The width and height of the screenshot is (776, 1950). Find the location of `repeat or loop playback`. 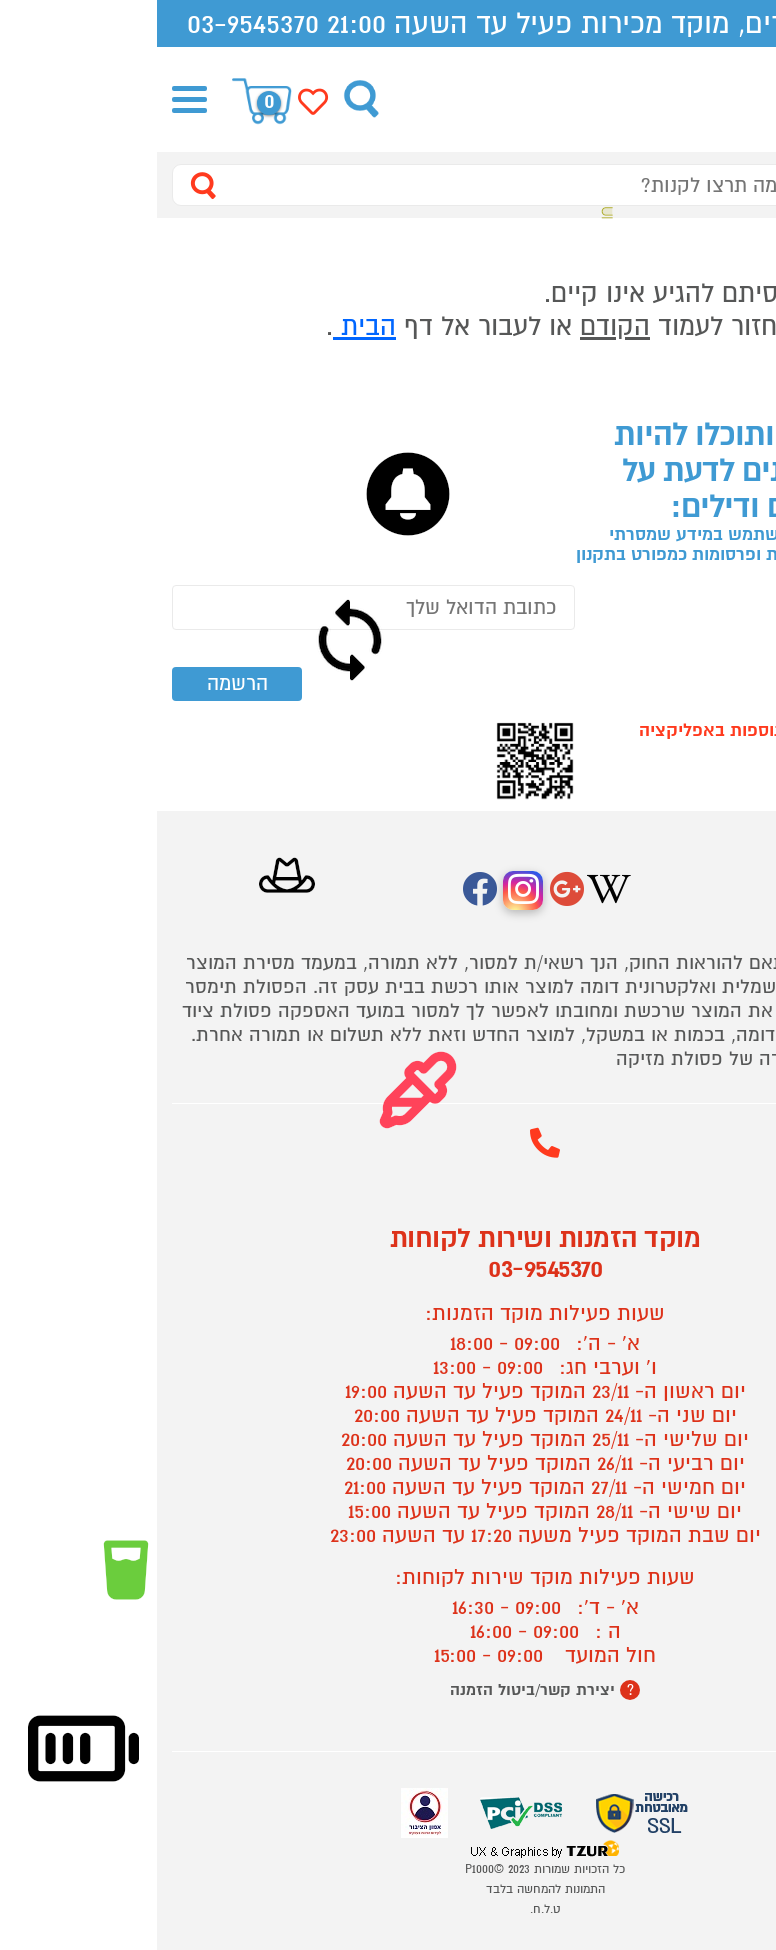

repeat or loop playback is located at coordinates (350, 640).